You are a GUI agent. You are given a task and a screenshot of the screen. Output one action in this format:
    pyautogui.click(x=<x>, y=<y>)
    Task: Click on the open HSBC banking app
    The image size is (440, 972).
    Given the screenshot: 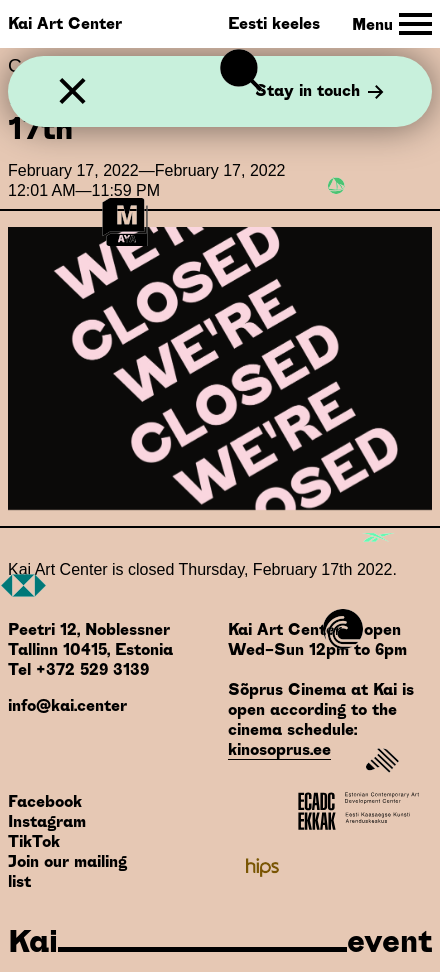 What is the action you would take?
    pyautogui.click(x=23, y=585)
    